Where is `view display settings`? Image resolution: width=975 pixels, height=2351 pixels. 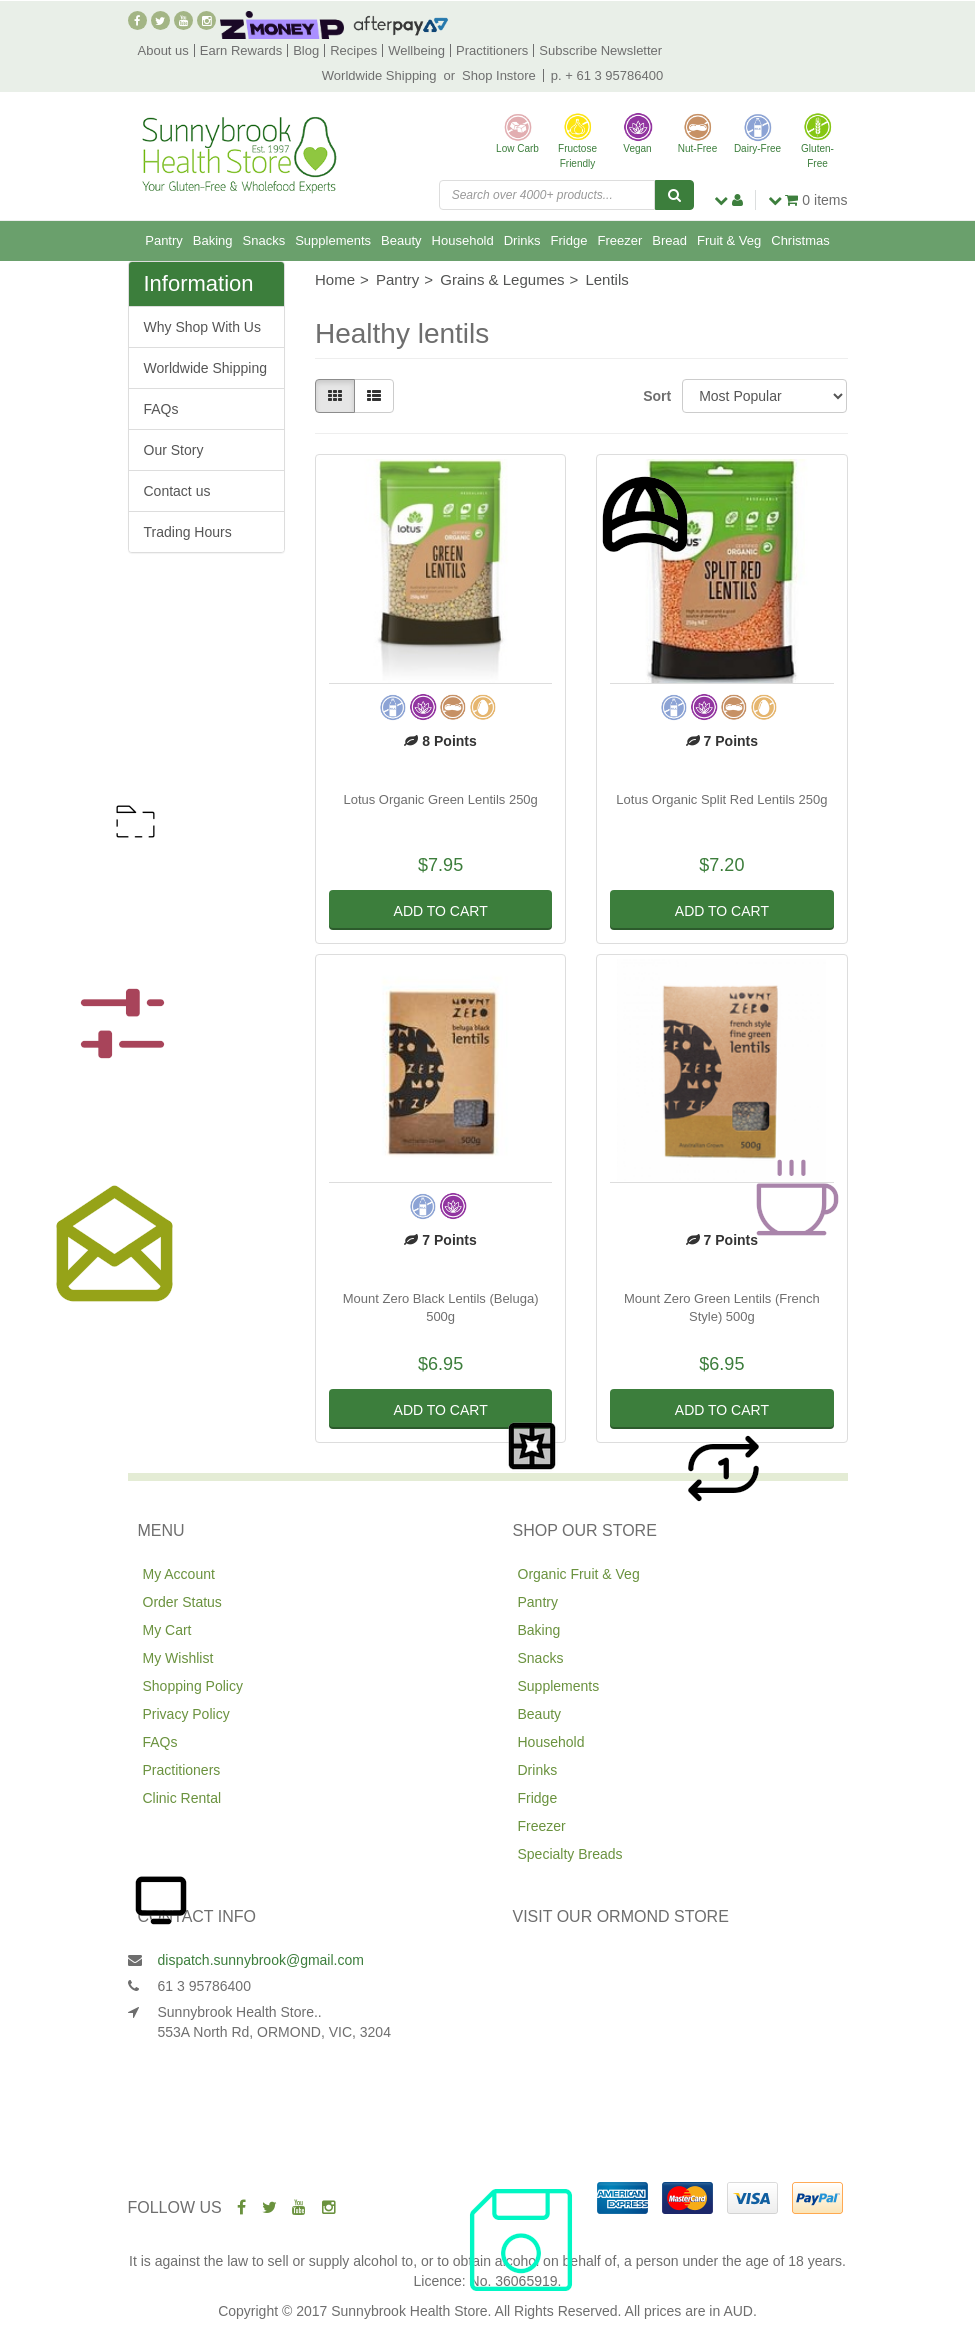
view display settings is located at coordinates (161, 1898).